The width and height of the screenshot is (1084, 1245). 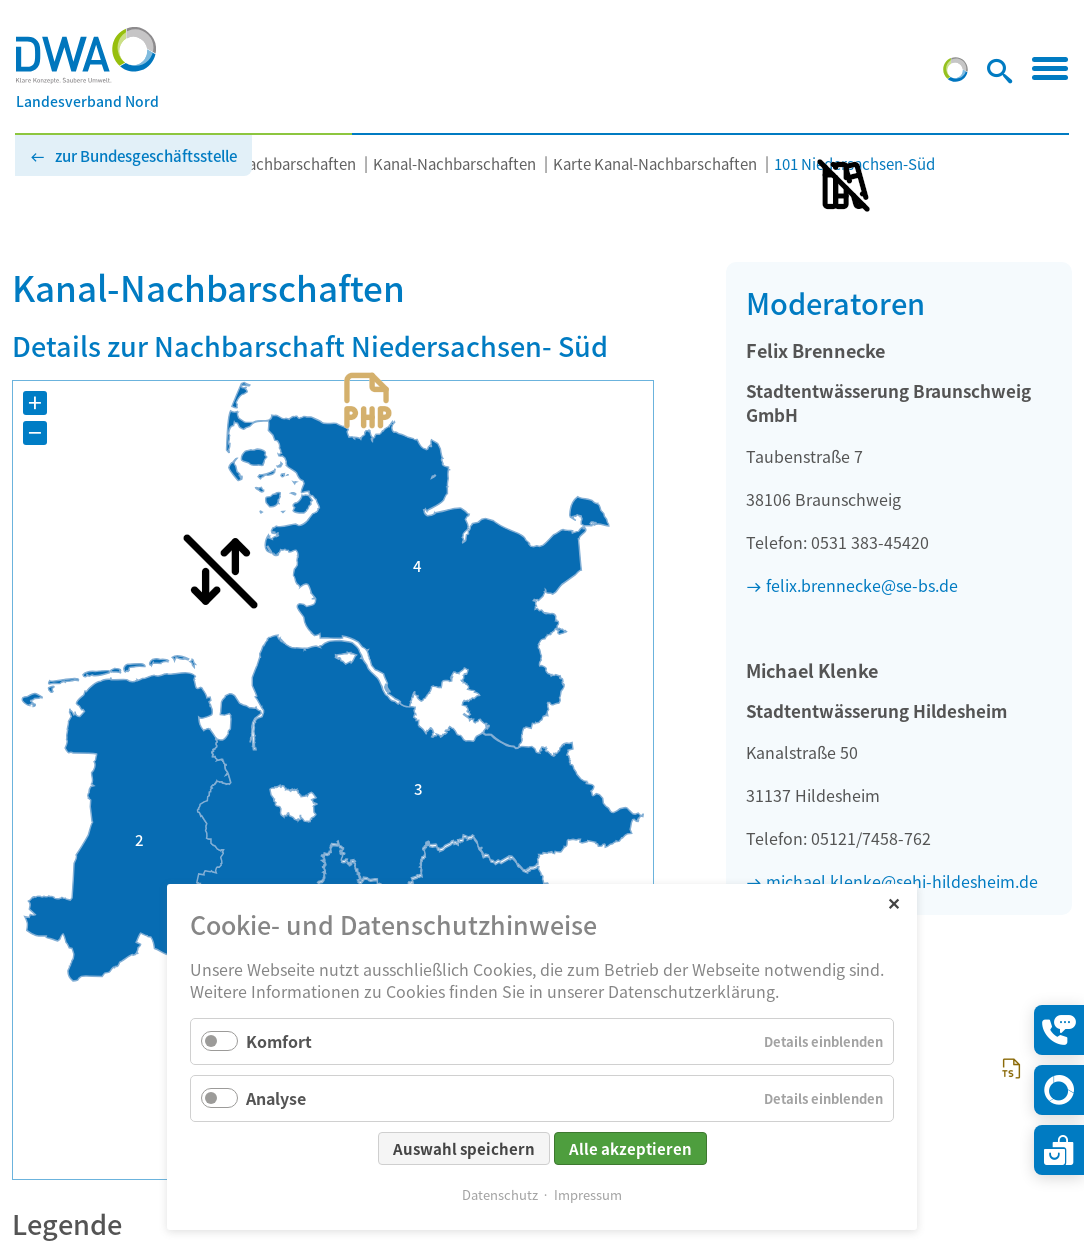 I want to click on indicates a PHP file type, so click(x=366, y=400).